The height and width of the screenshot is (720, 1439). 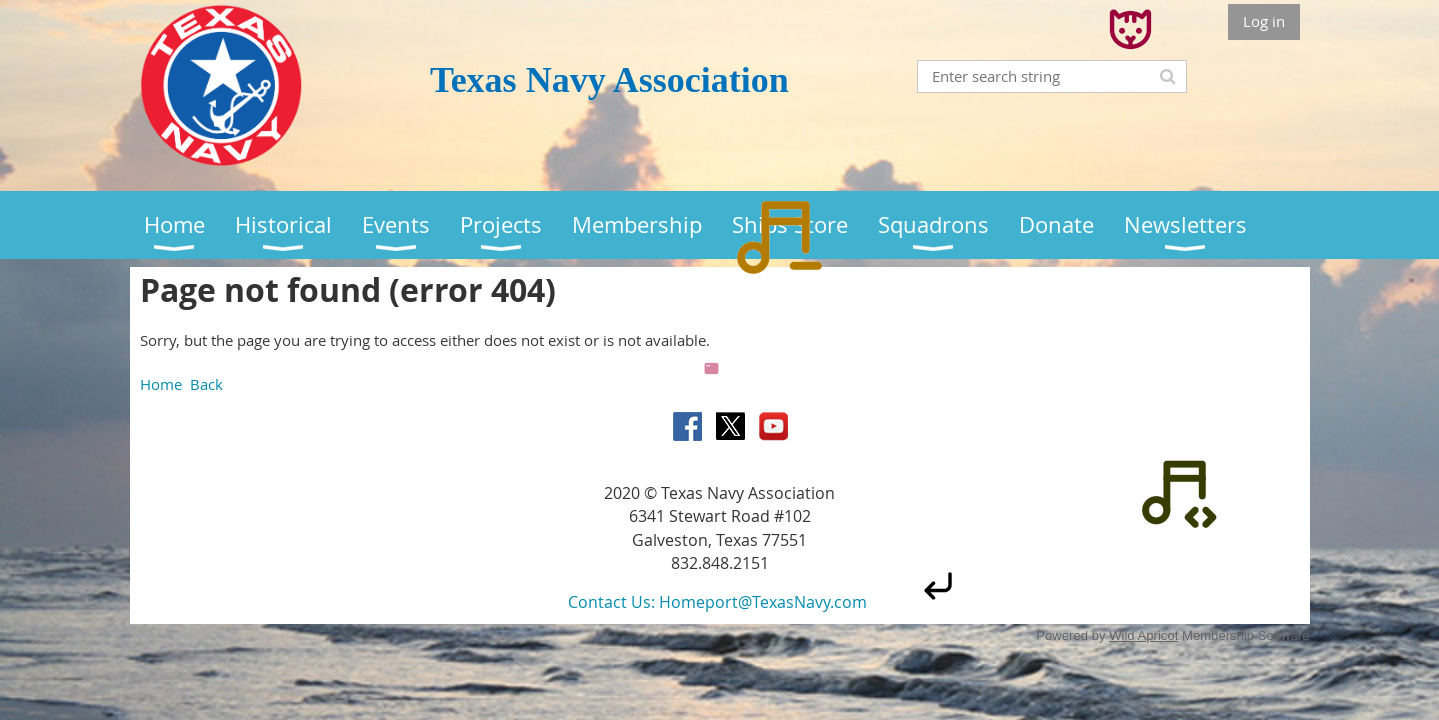 I want to click on return or enter key action, so click(x=939, y=585).